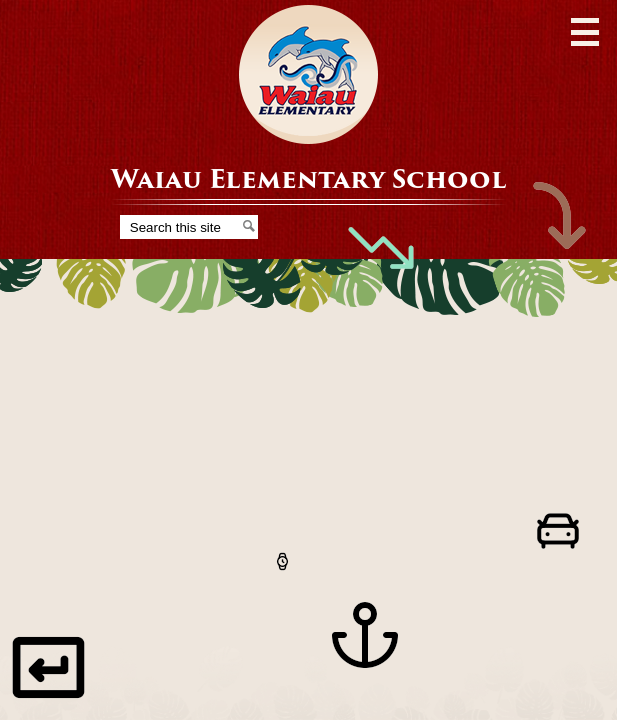 This screenshot has width=617, height=720. I want to click on indicates a declining trend or decrease in value, so click(381, 248).